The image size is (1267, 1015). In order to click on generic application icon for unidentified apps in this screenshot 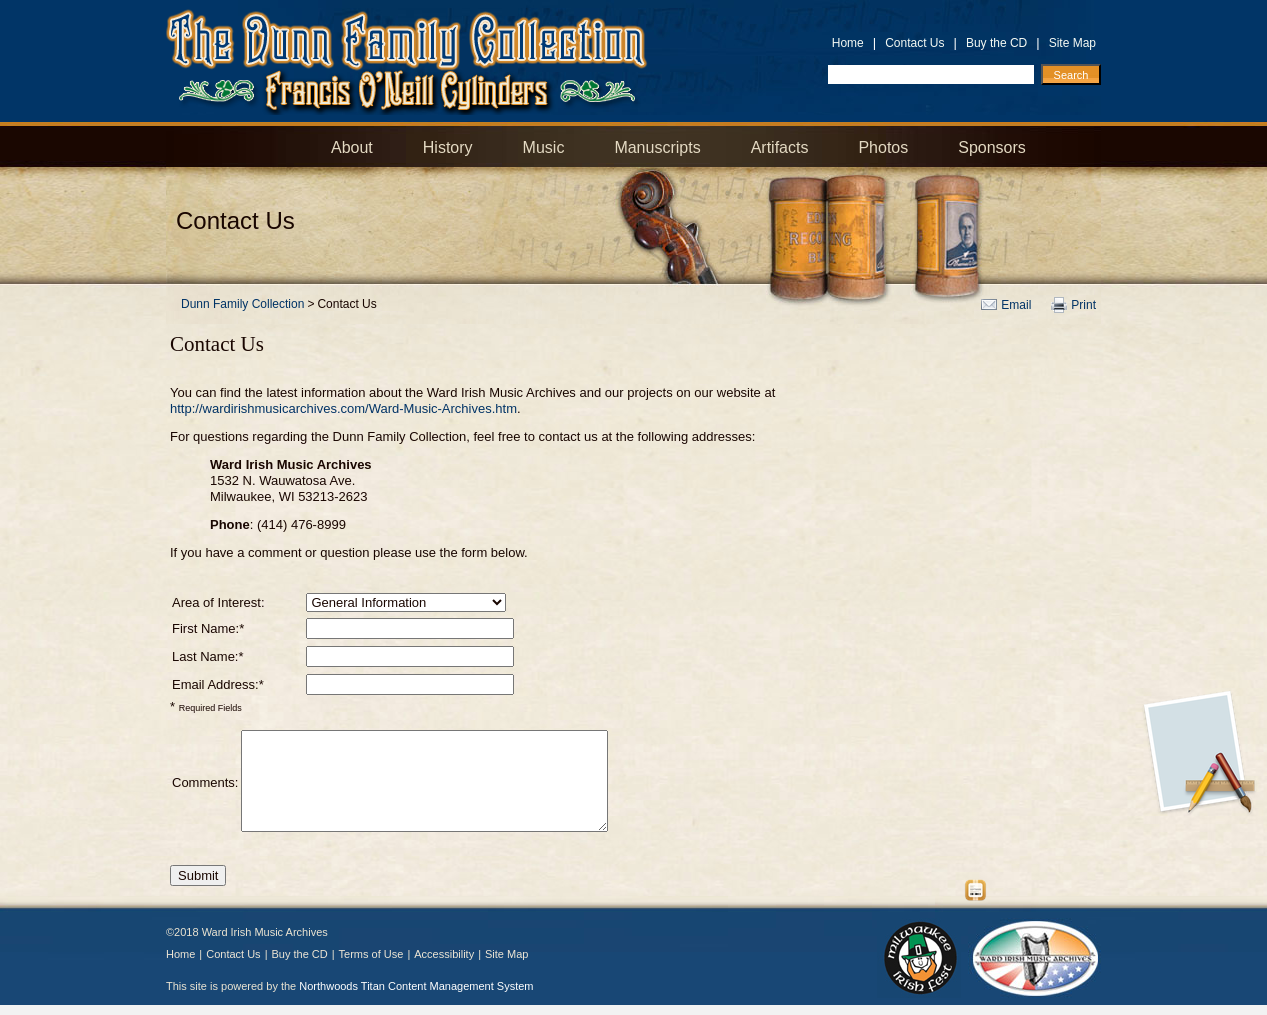, I will do `click(1195, 752)`.